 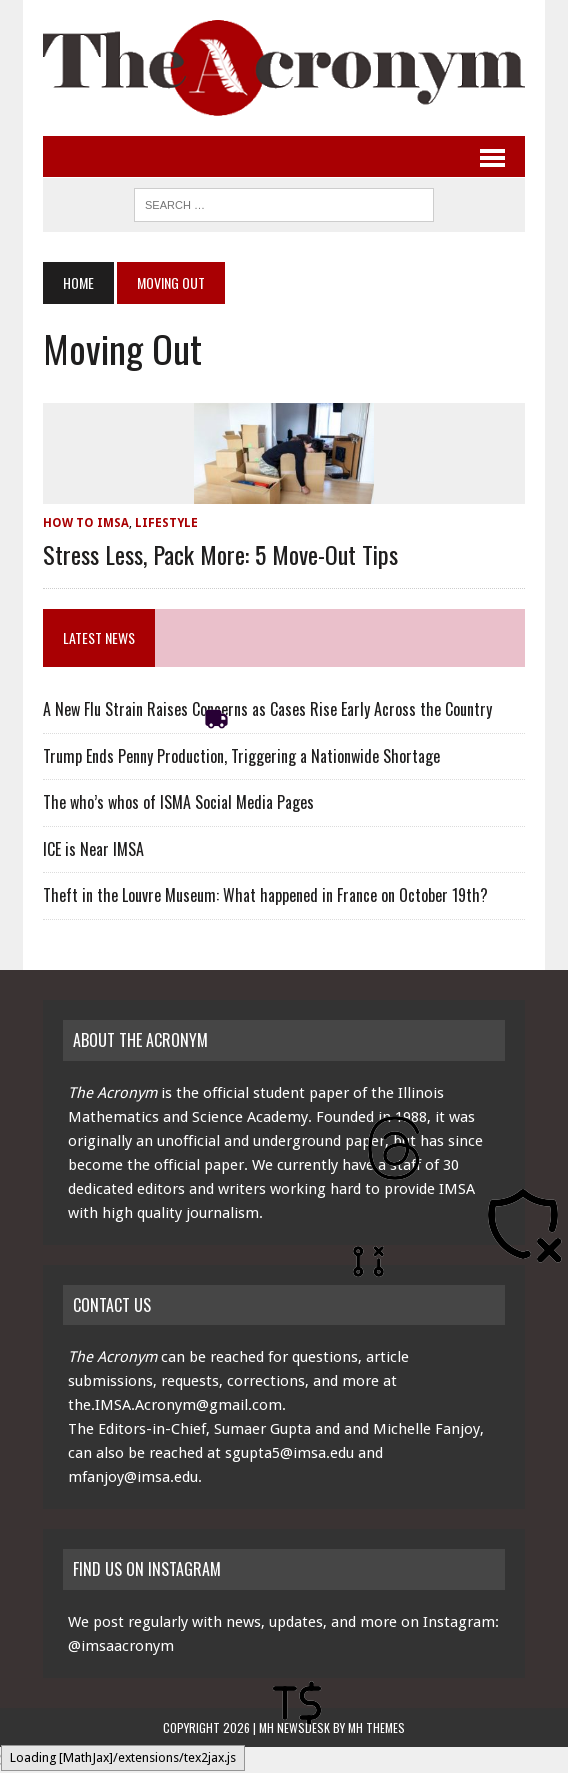 I want to click on disable security protection, so click(x=523, y=1224).